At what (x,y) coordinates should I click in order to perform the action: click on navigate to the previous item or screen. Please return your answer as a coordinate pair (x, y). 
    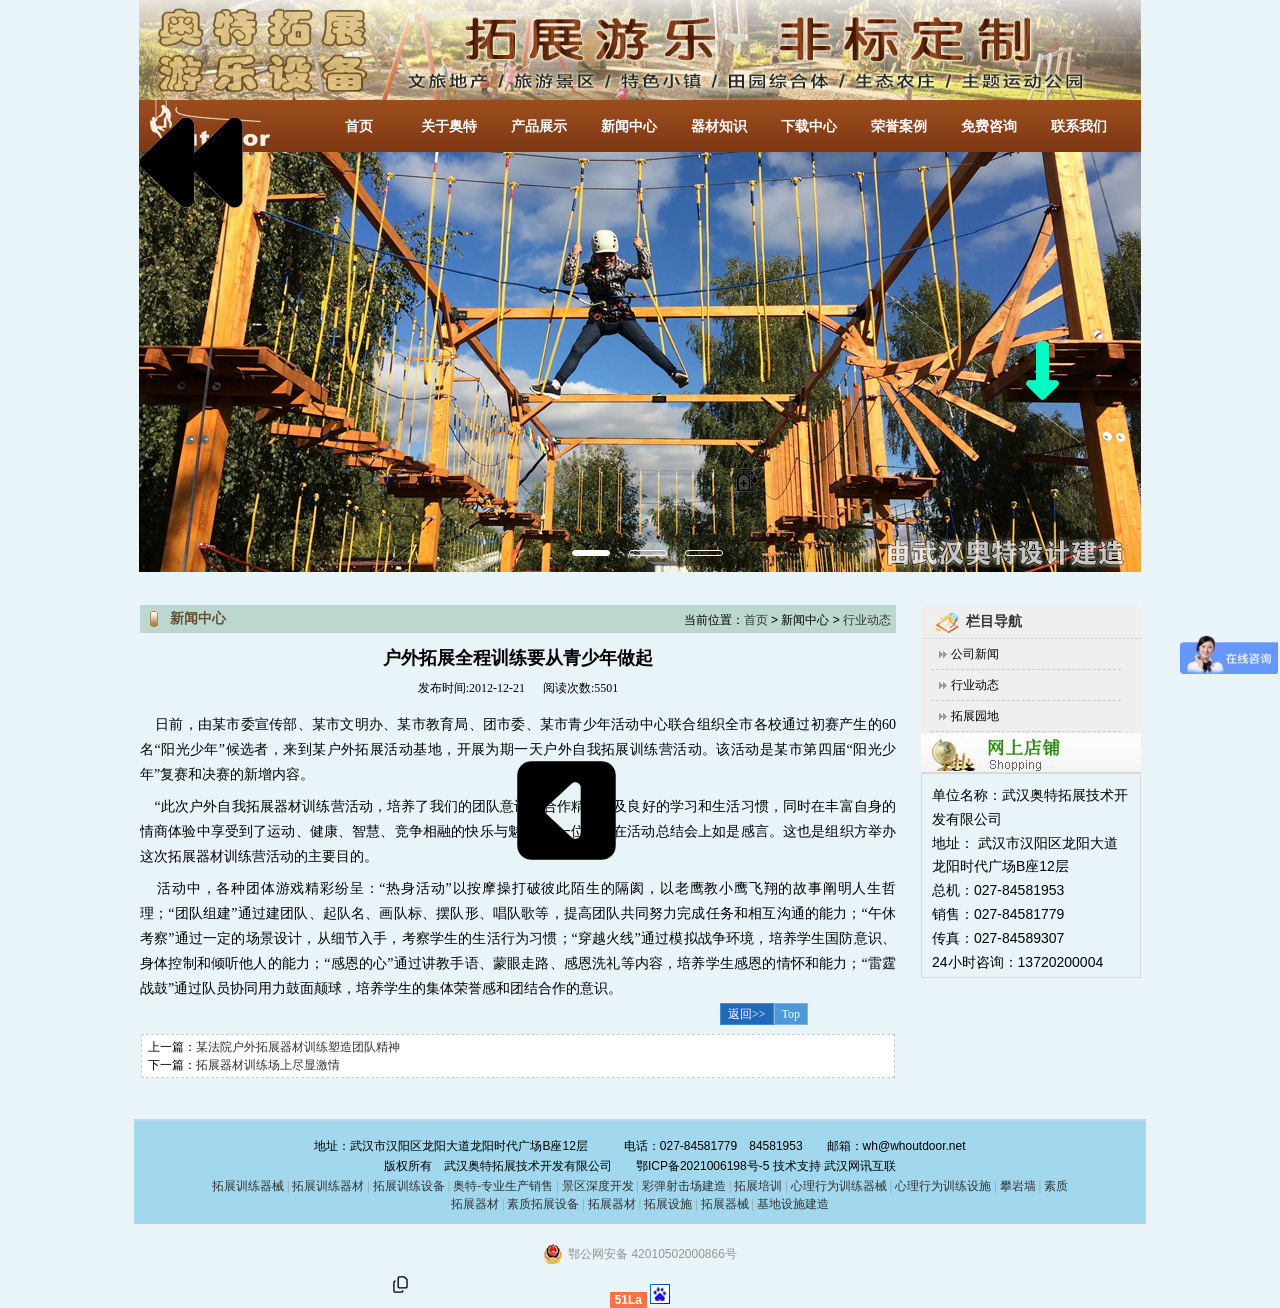
    Looking at the image, I should click on (566, 810).